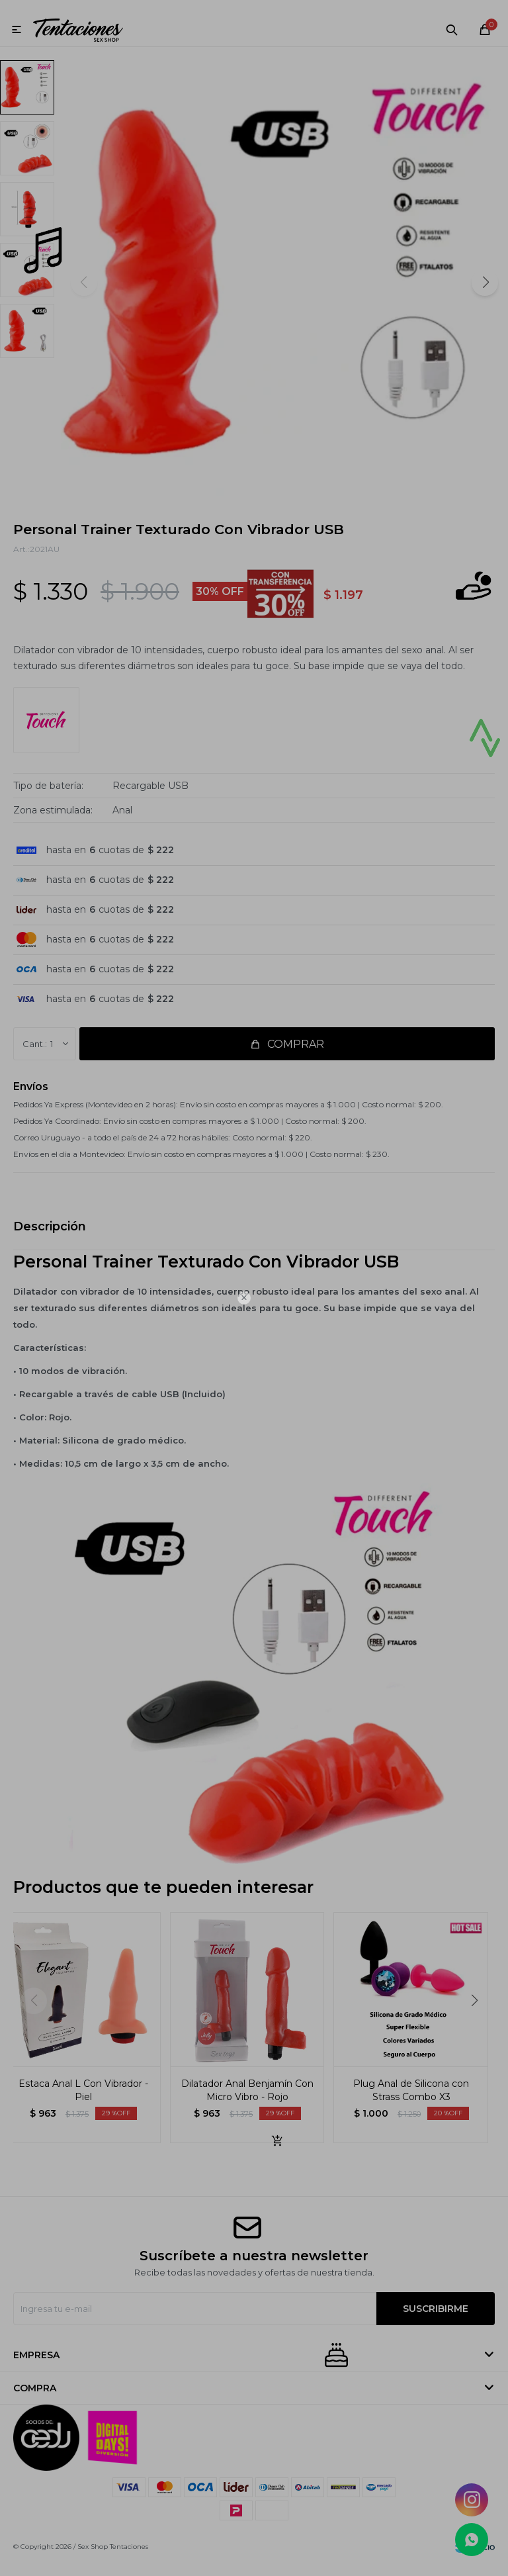 Image resolution: width=508 pixels, height=2576 pixels. I want to click on view birthday or celebration events, so click(336, 2354).